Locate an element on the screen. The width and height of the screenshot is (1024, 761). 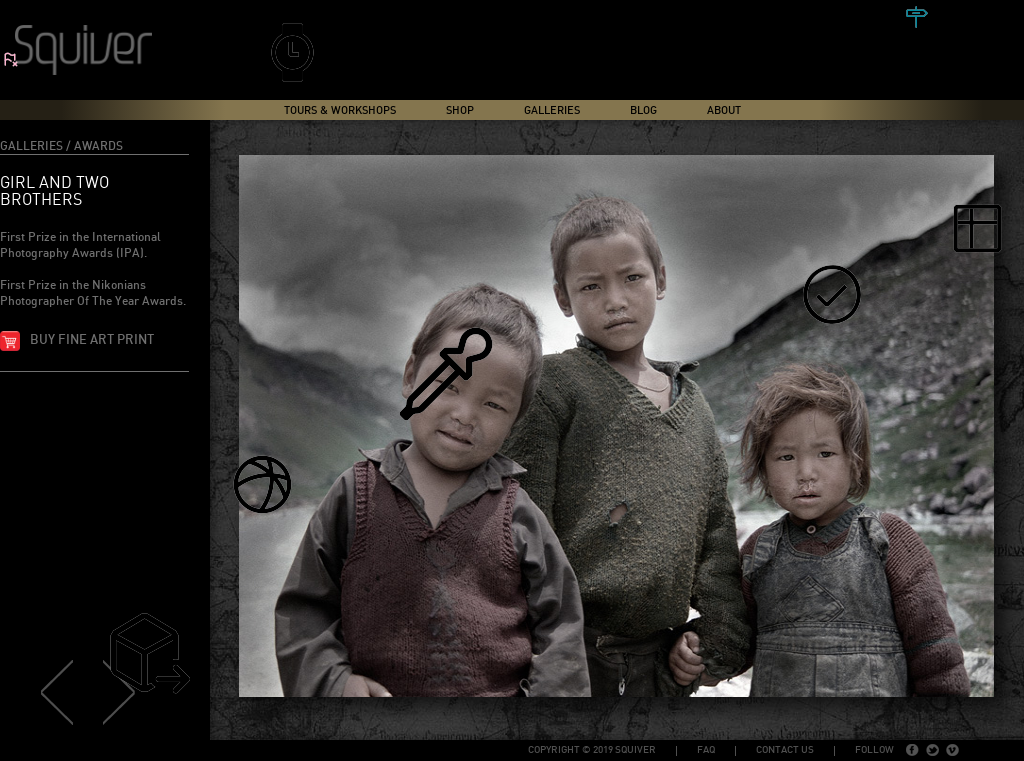
remove a flagged item is located at coordinates (10, 59).